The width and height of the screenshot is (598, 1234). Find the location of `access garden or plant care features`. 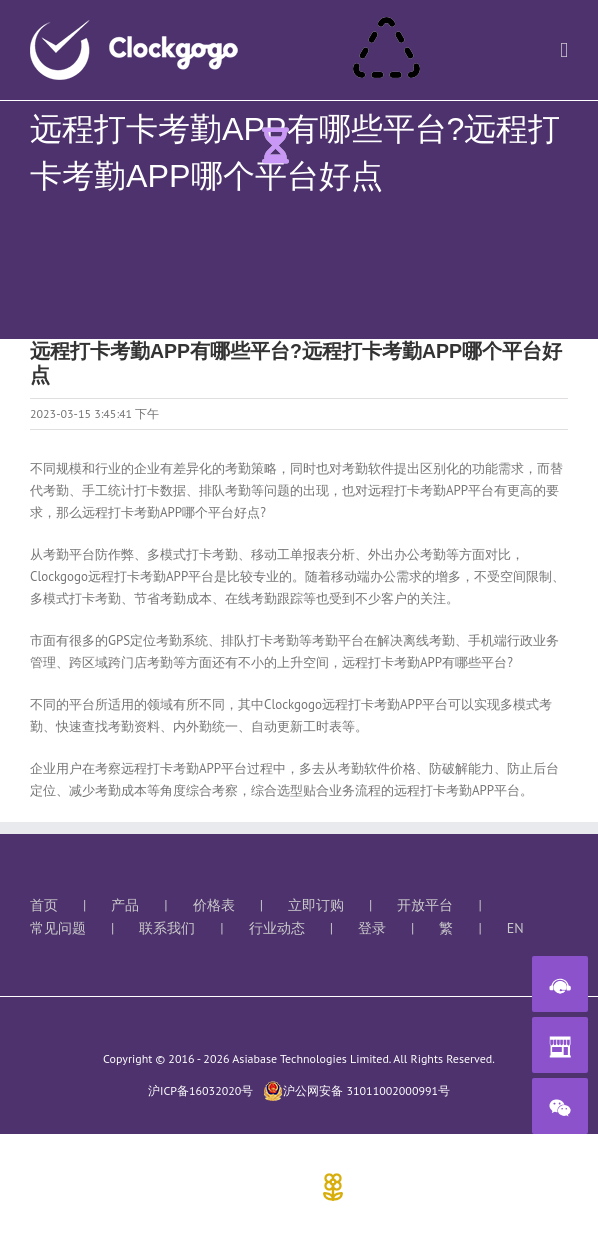

access garden or plant care features is located at coordinates (333, 1187).